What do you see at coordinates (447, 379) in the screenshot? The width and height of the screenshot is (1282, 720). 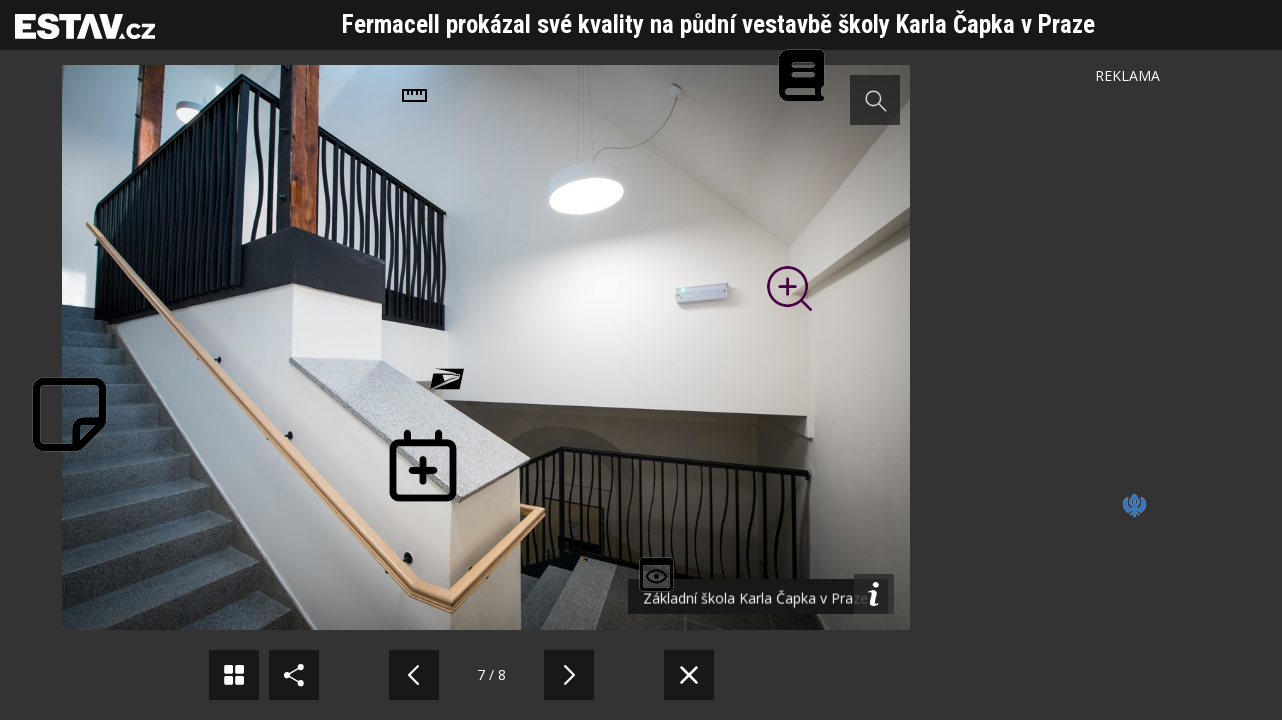 I see `united states postal service logo` at bounding box center [447, 379].